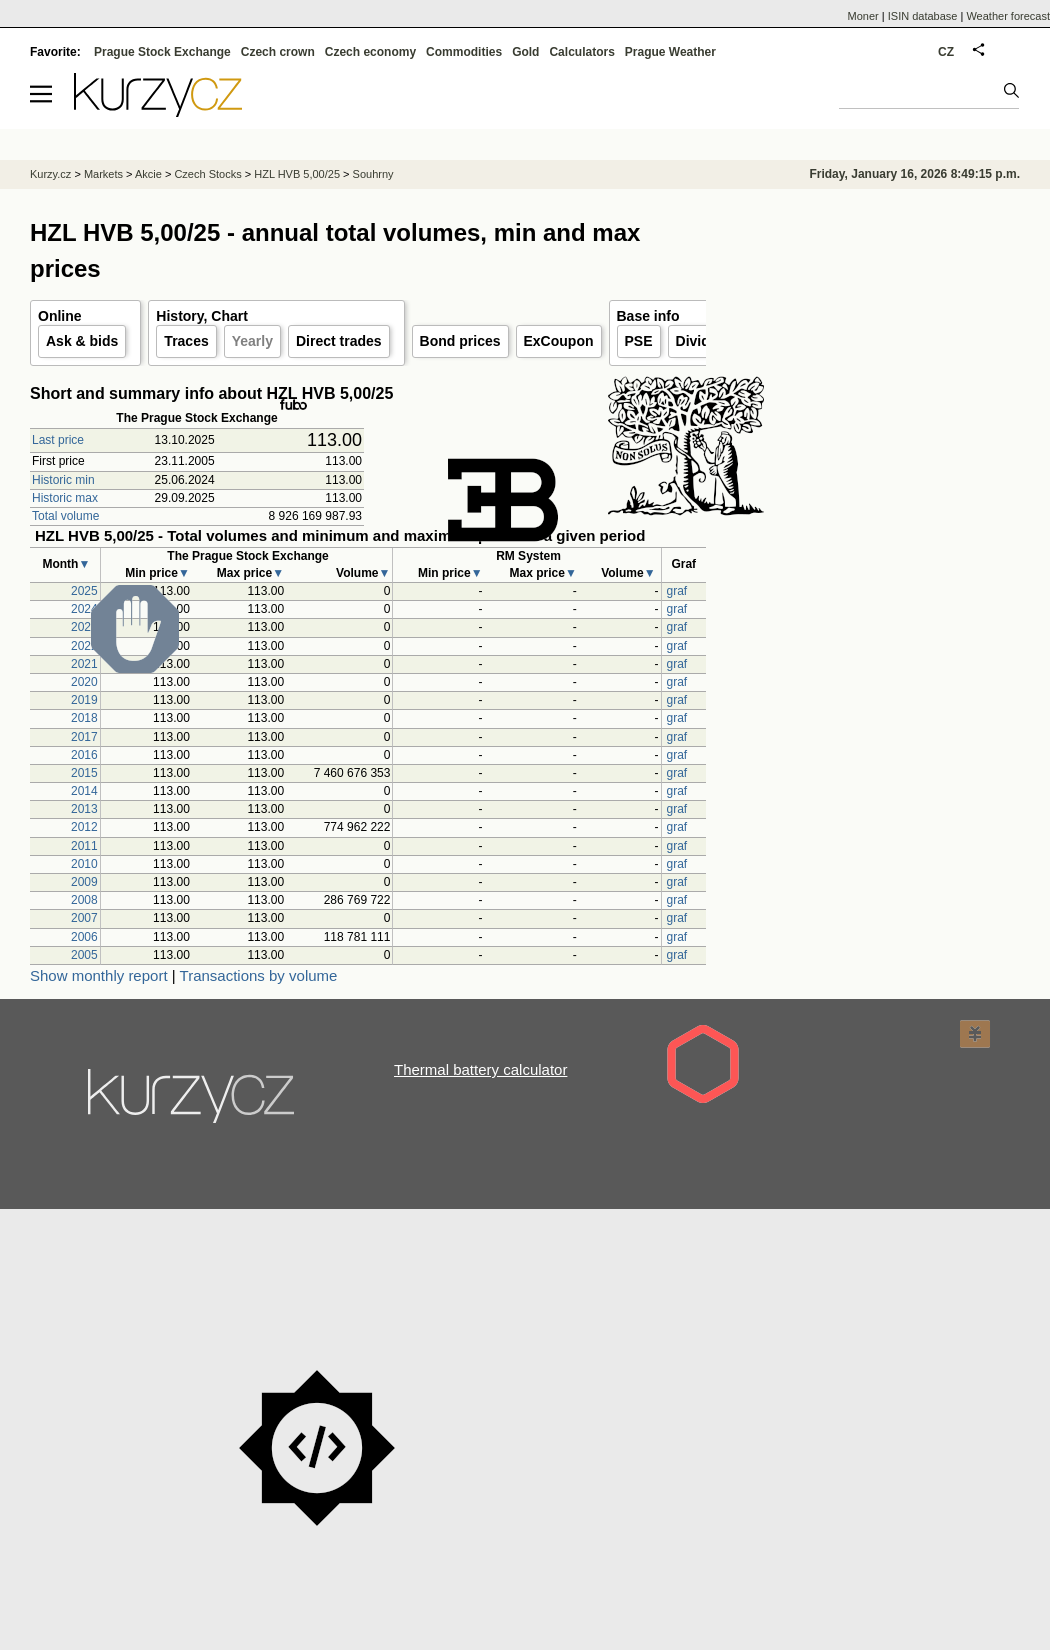 The width and height of the screenshot is (1050, 1650). Describe the element at coordinates (293, 404) in the screenshot. I see `open the fuboTV streaming app` at that location.